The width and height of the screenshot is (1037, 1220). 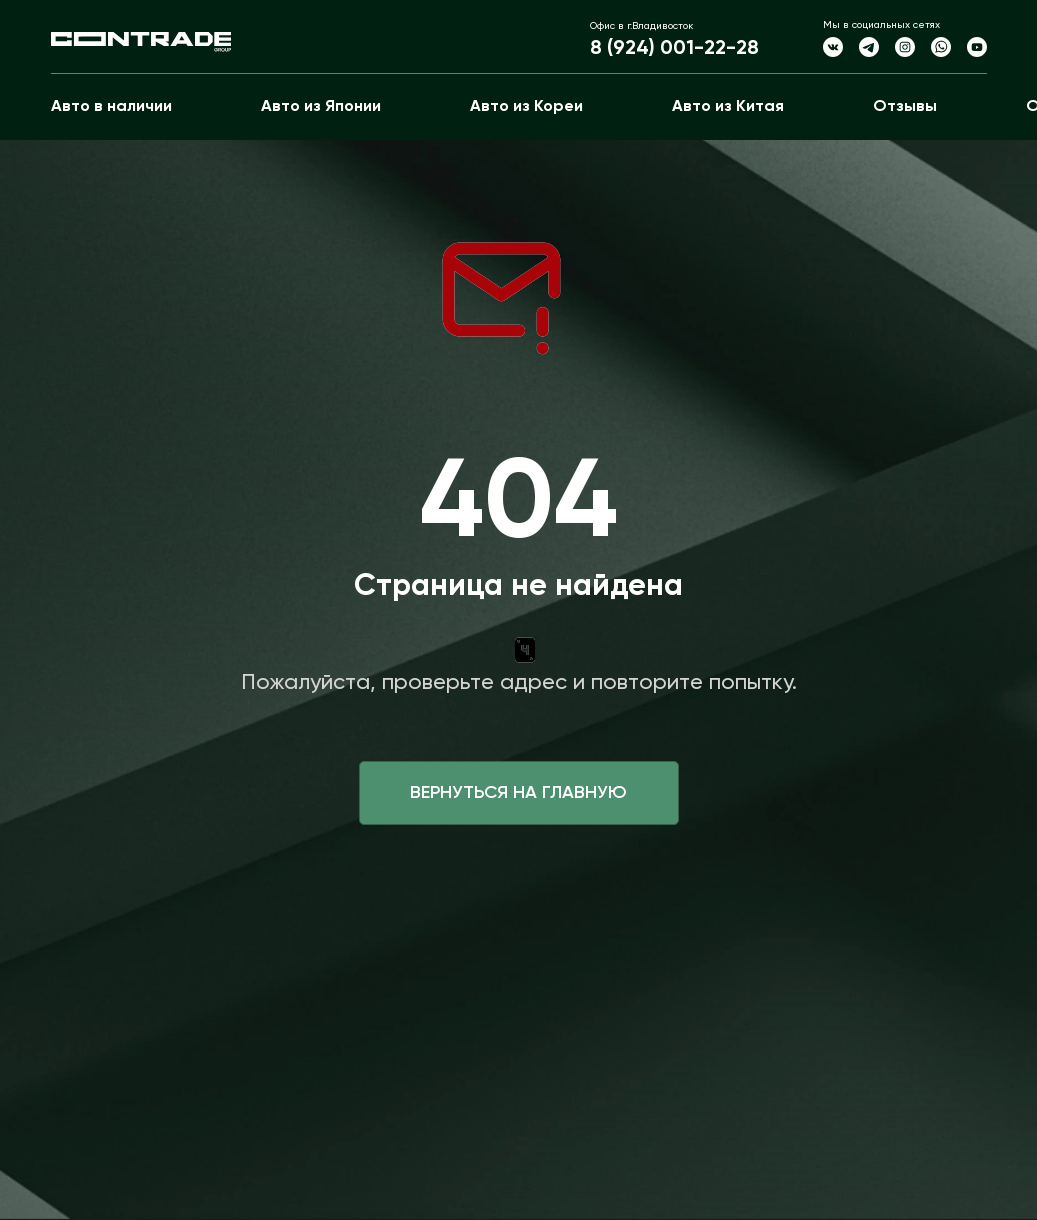 What do you see at coordinates (501, 289) in the screenshot?
I see `indicates an urgent or important email` at bounding box center [501, 289].